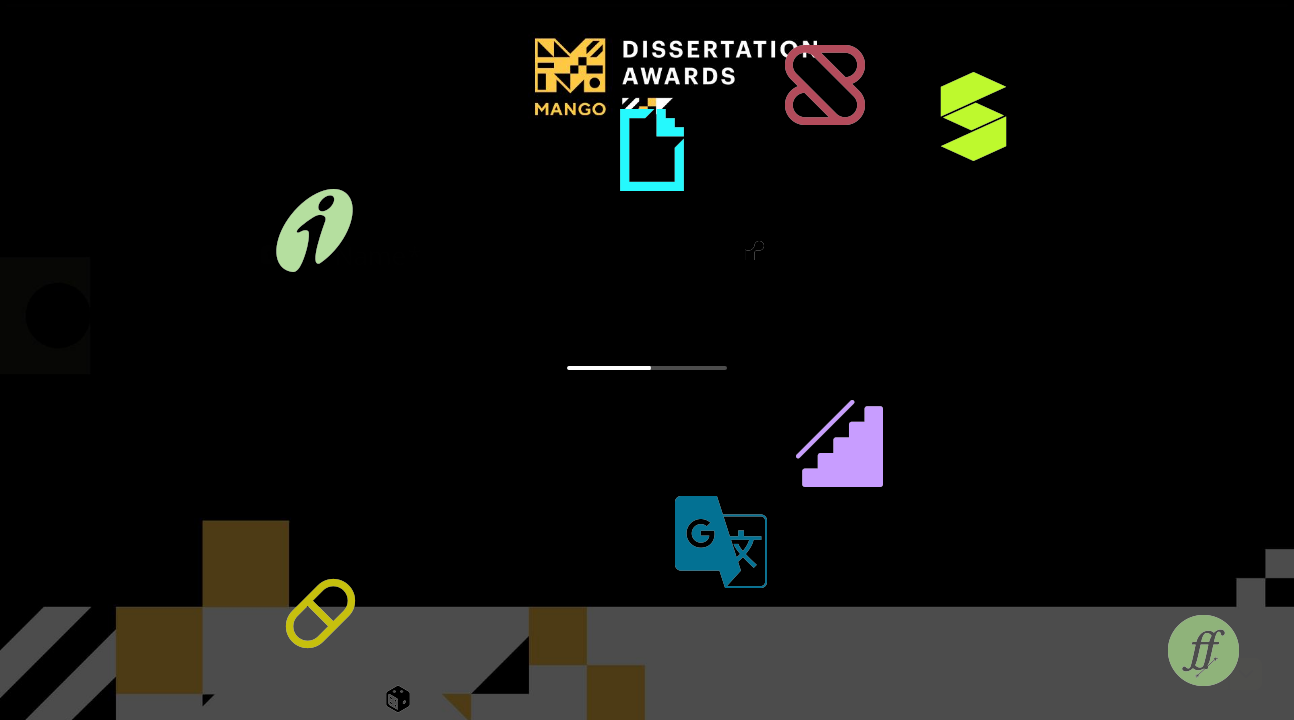  Describe the element at coordinates (652, 150) in the screenshot. I see `open giphy to search for gifs` at that location.